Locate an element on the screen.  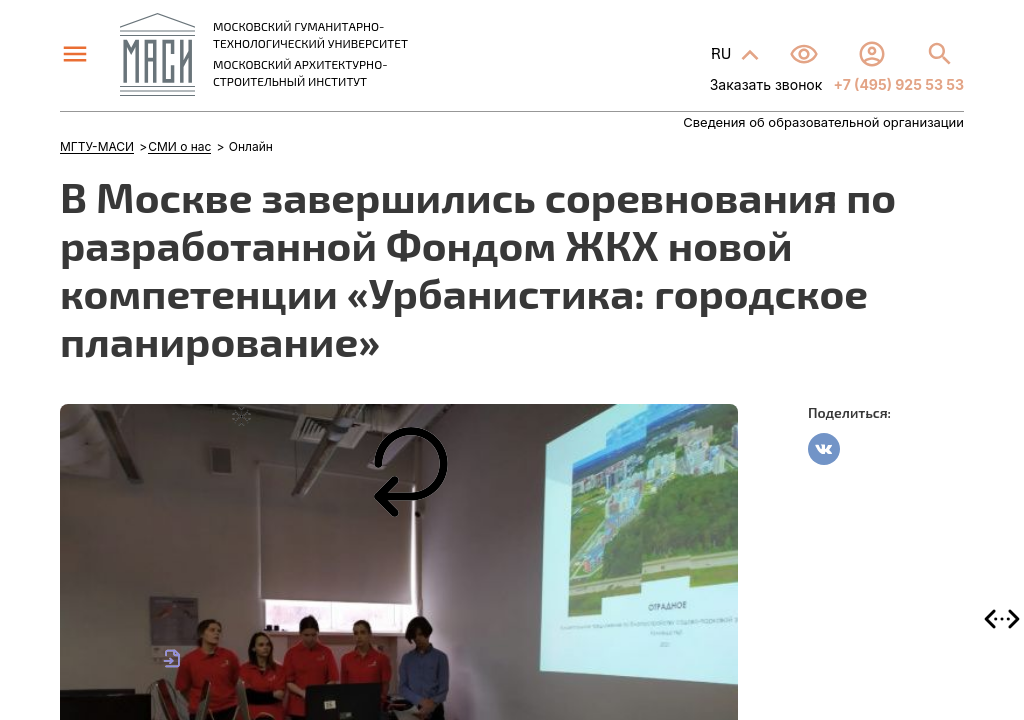
expand or collapse content horizontally is located at coordinates (1002, 619).